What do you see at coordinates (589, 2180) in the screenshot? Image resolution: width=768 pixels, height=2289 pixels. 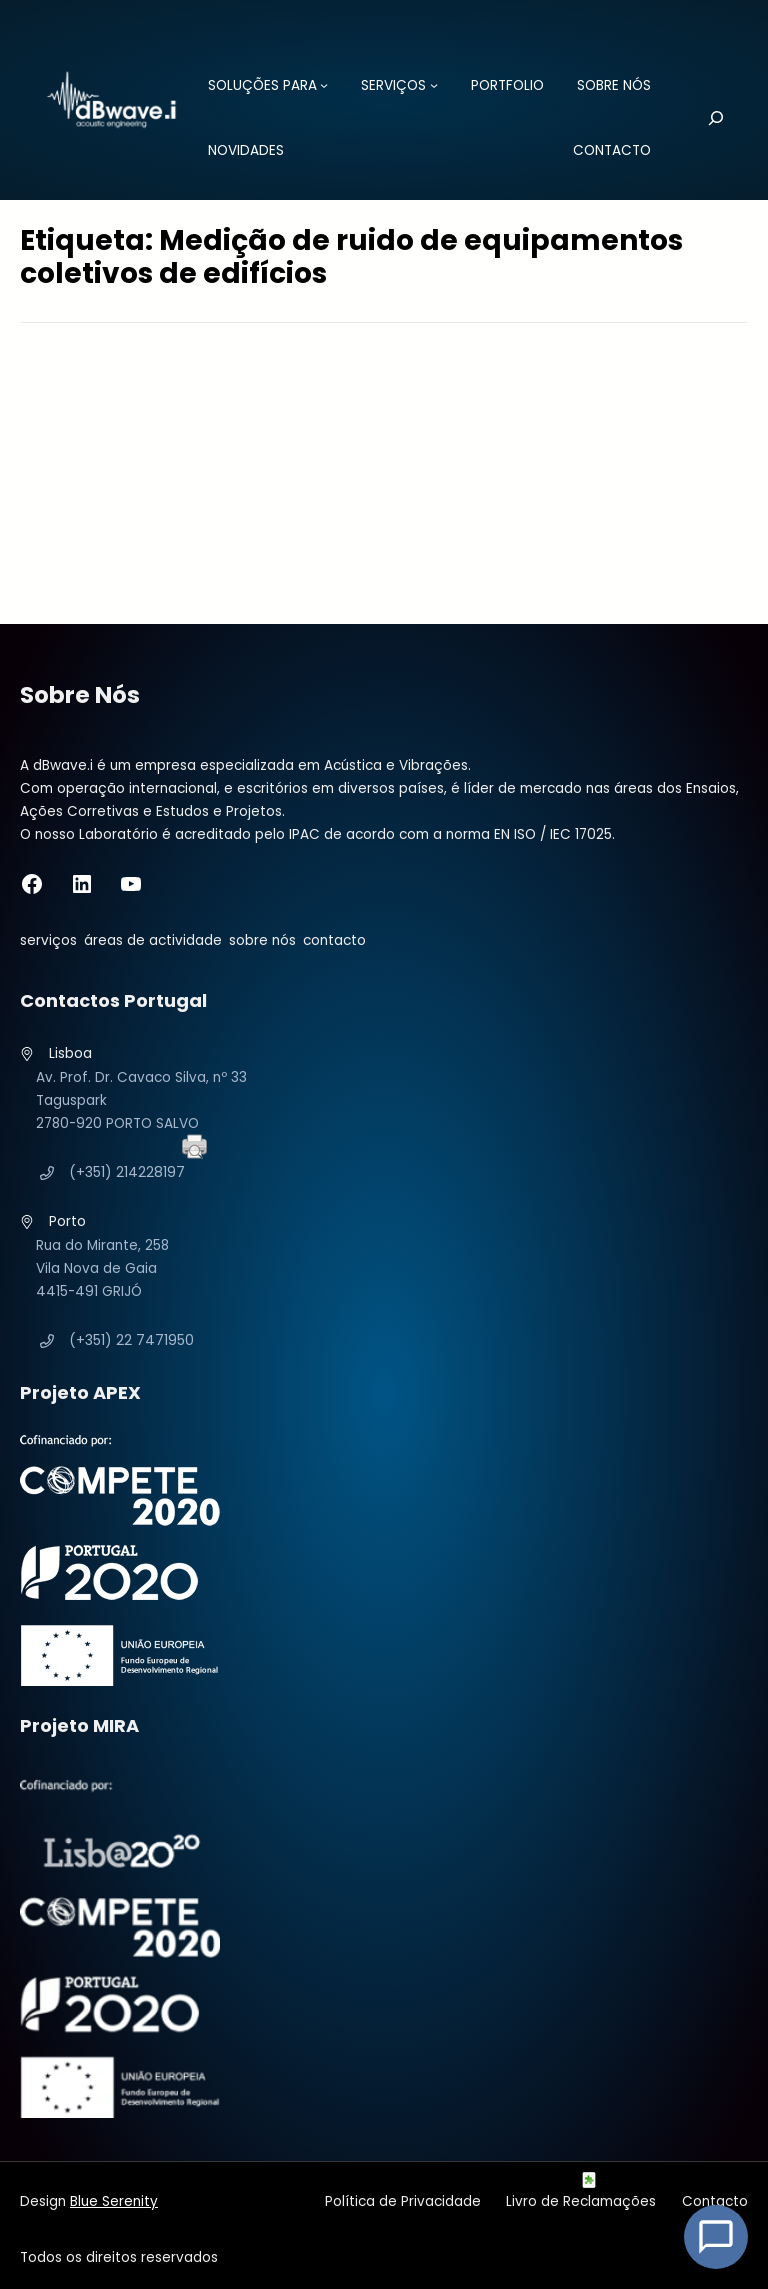 I see `browser extension or add-on installer file` at bounding box center [589, 2180].